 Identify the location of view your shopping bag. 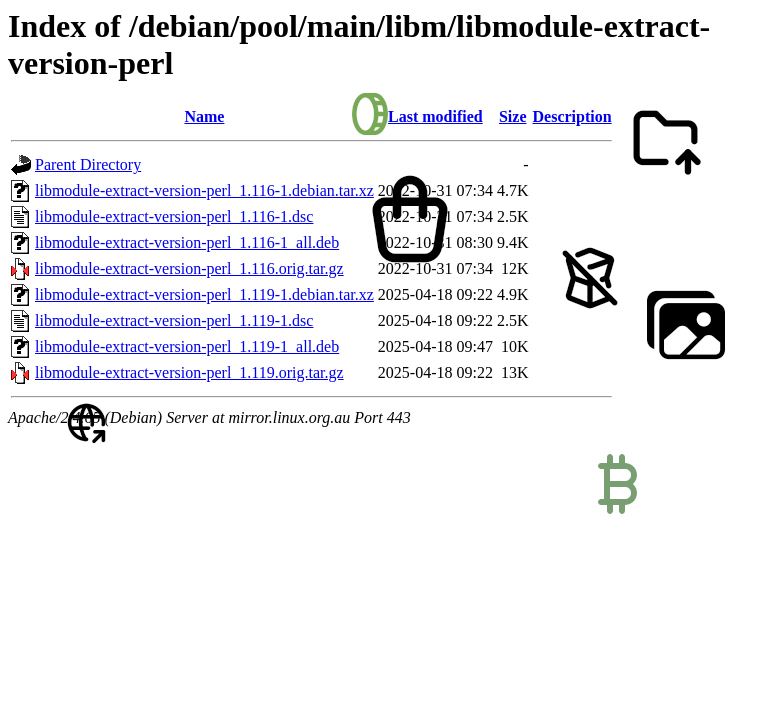
(410, 219).